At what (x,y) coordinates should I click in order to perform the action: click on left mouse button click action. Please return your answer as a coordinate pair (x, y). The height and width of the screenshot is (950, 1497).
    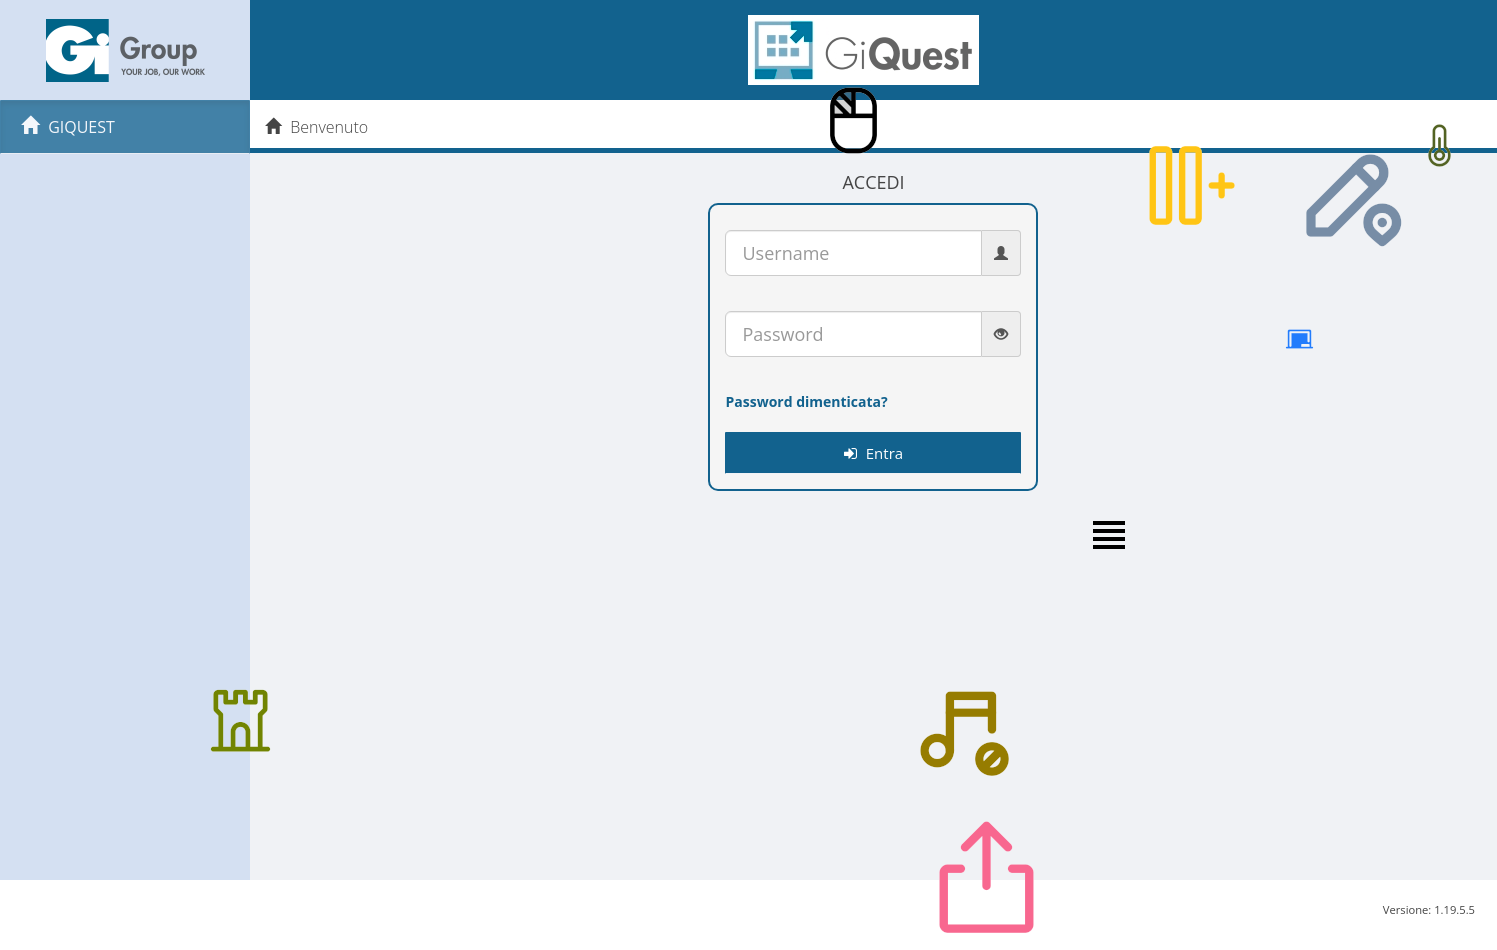
    Looking at the image, I should click on (853, 120).